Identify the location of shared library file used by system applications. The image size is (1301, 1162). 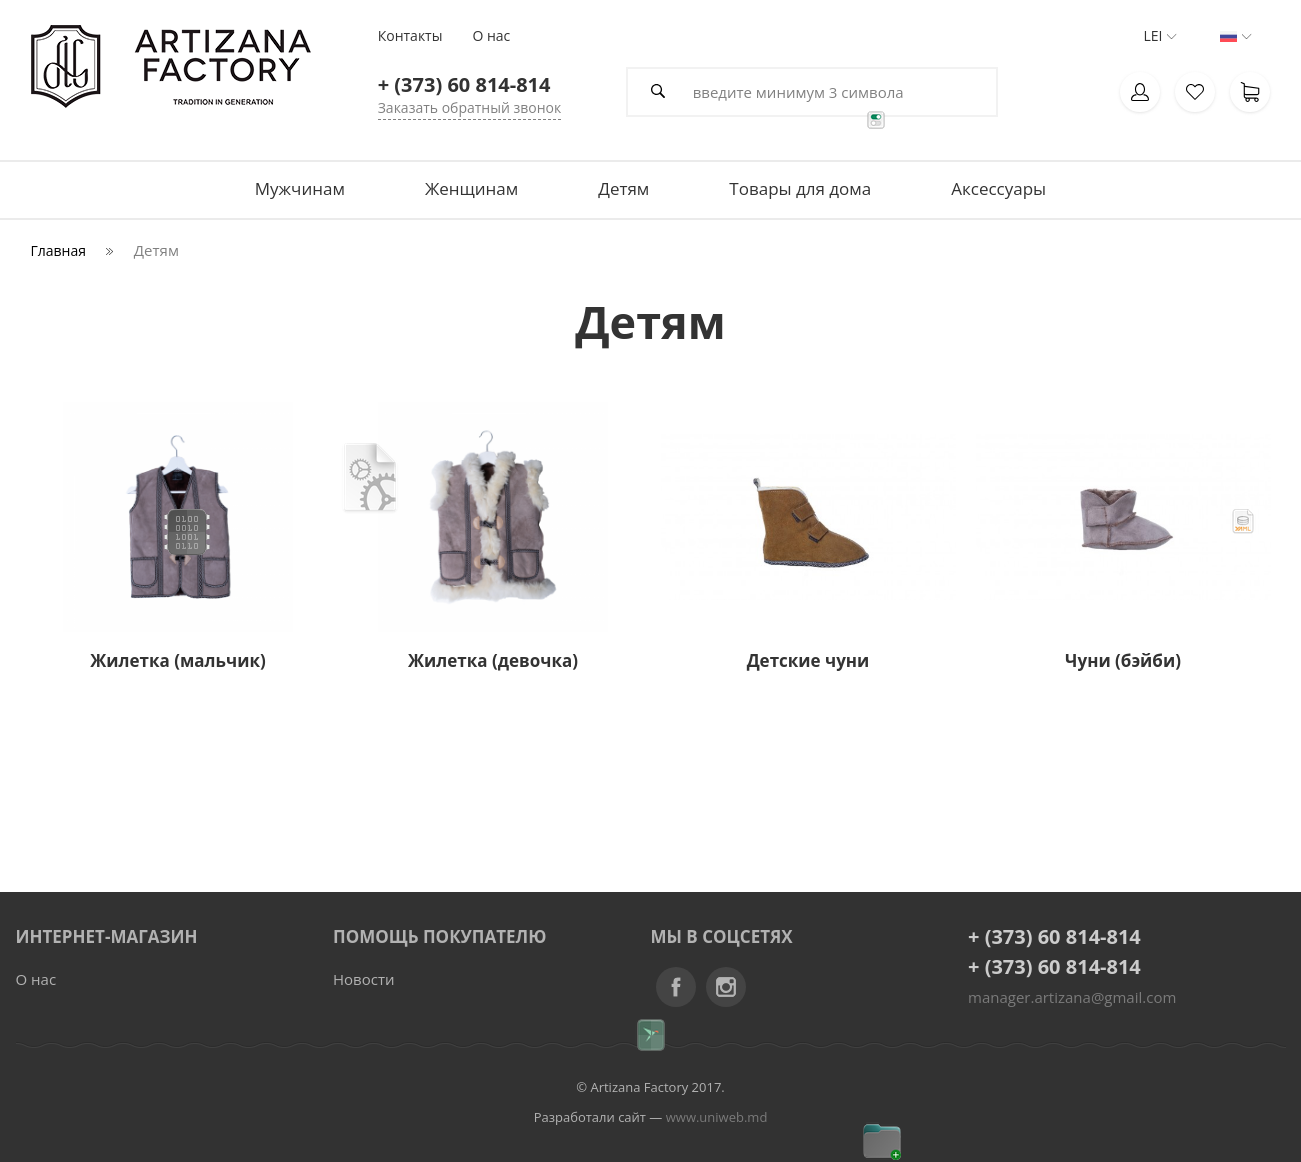
(370, 478).